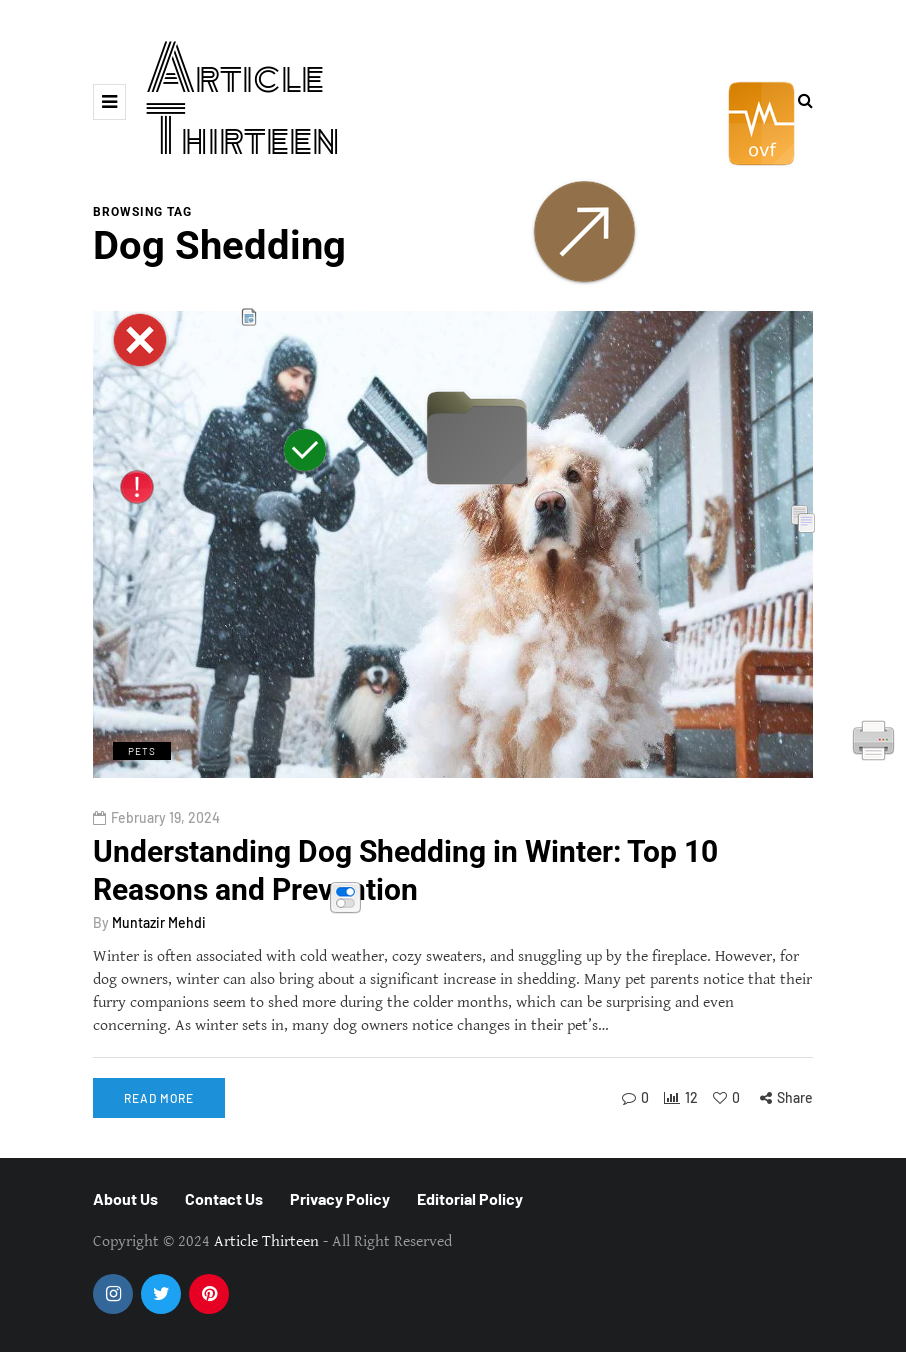 The height and width of the screenshot is (1352, 906). Describe the element at coordinates (803, 519) in the screenshot. I see `copy selected content to clipboard` at that location.